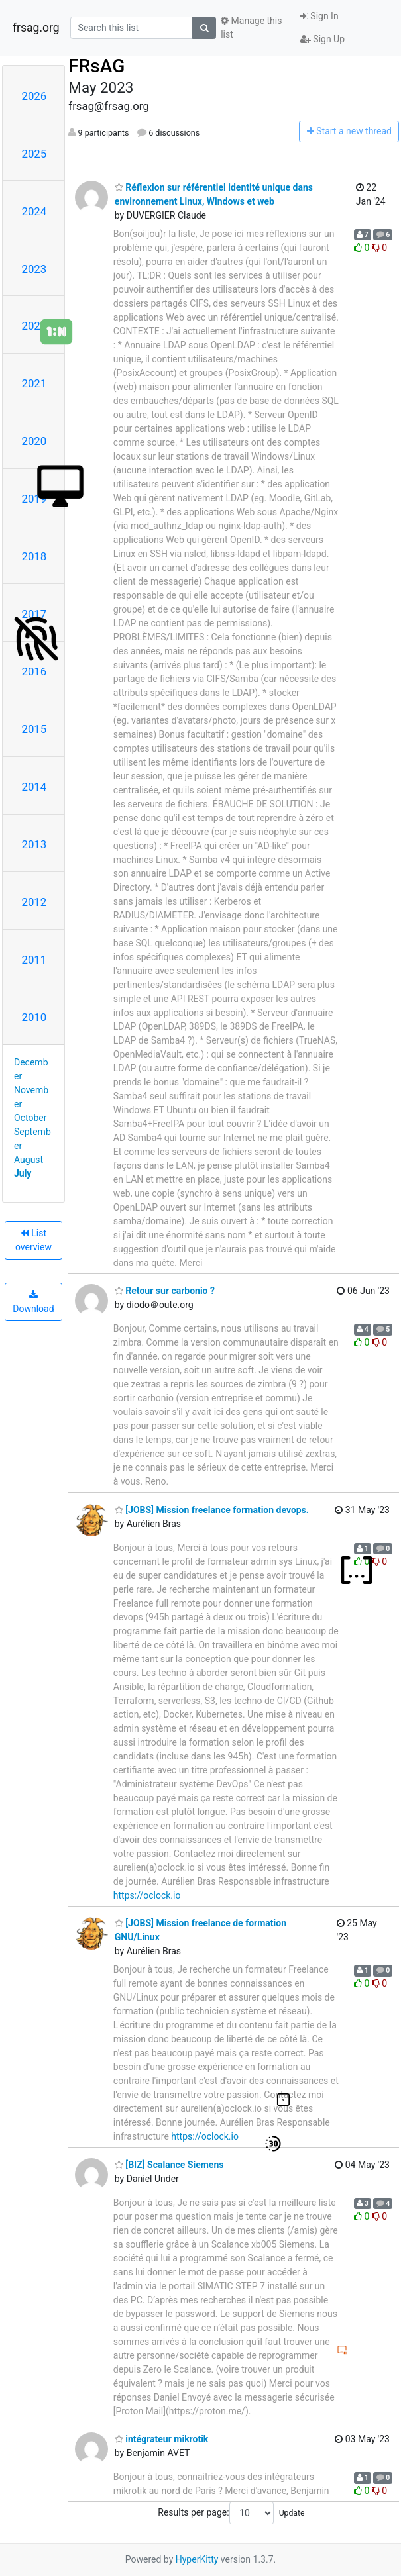 This screenshot has width=401, height=2576. I want to click on contains or groups related content, so click(357, 1570).